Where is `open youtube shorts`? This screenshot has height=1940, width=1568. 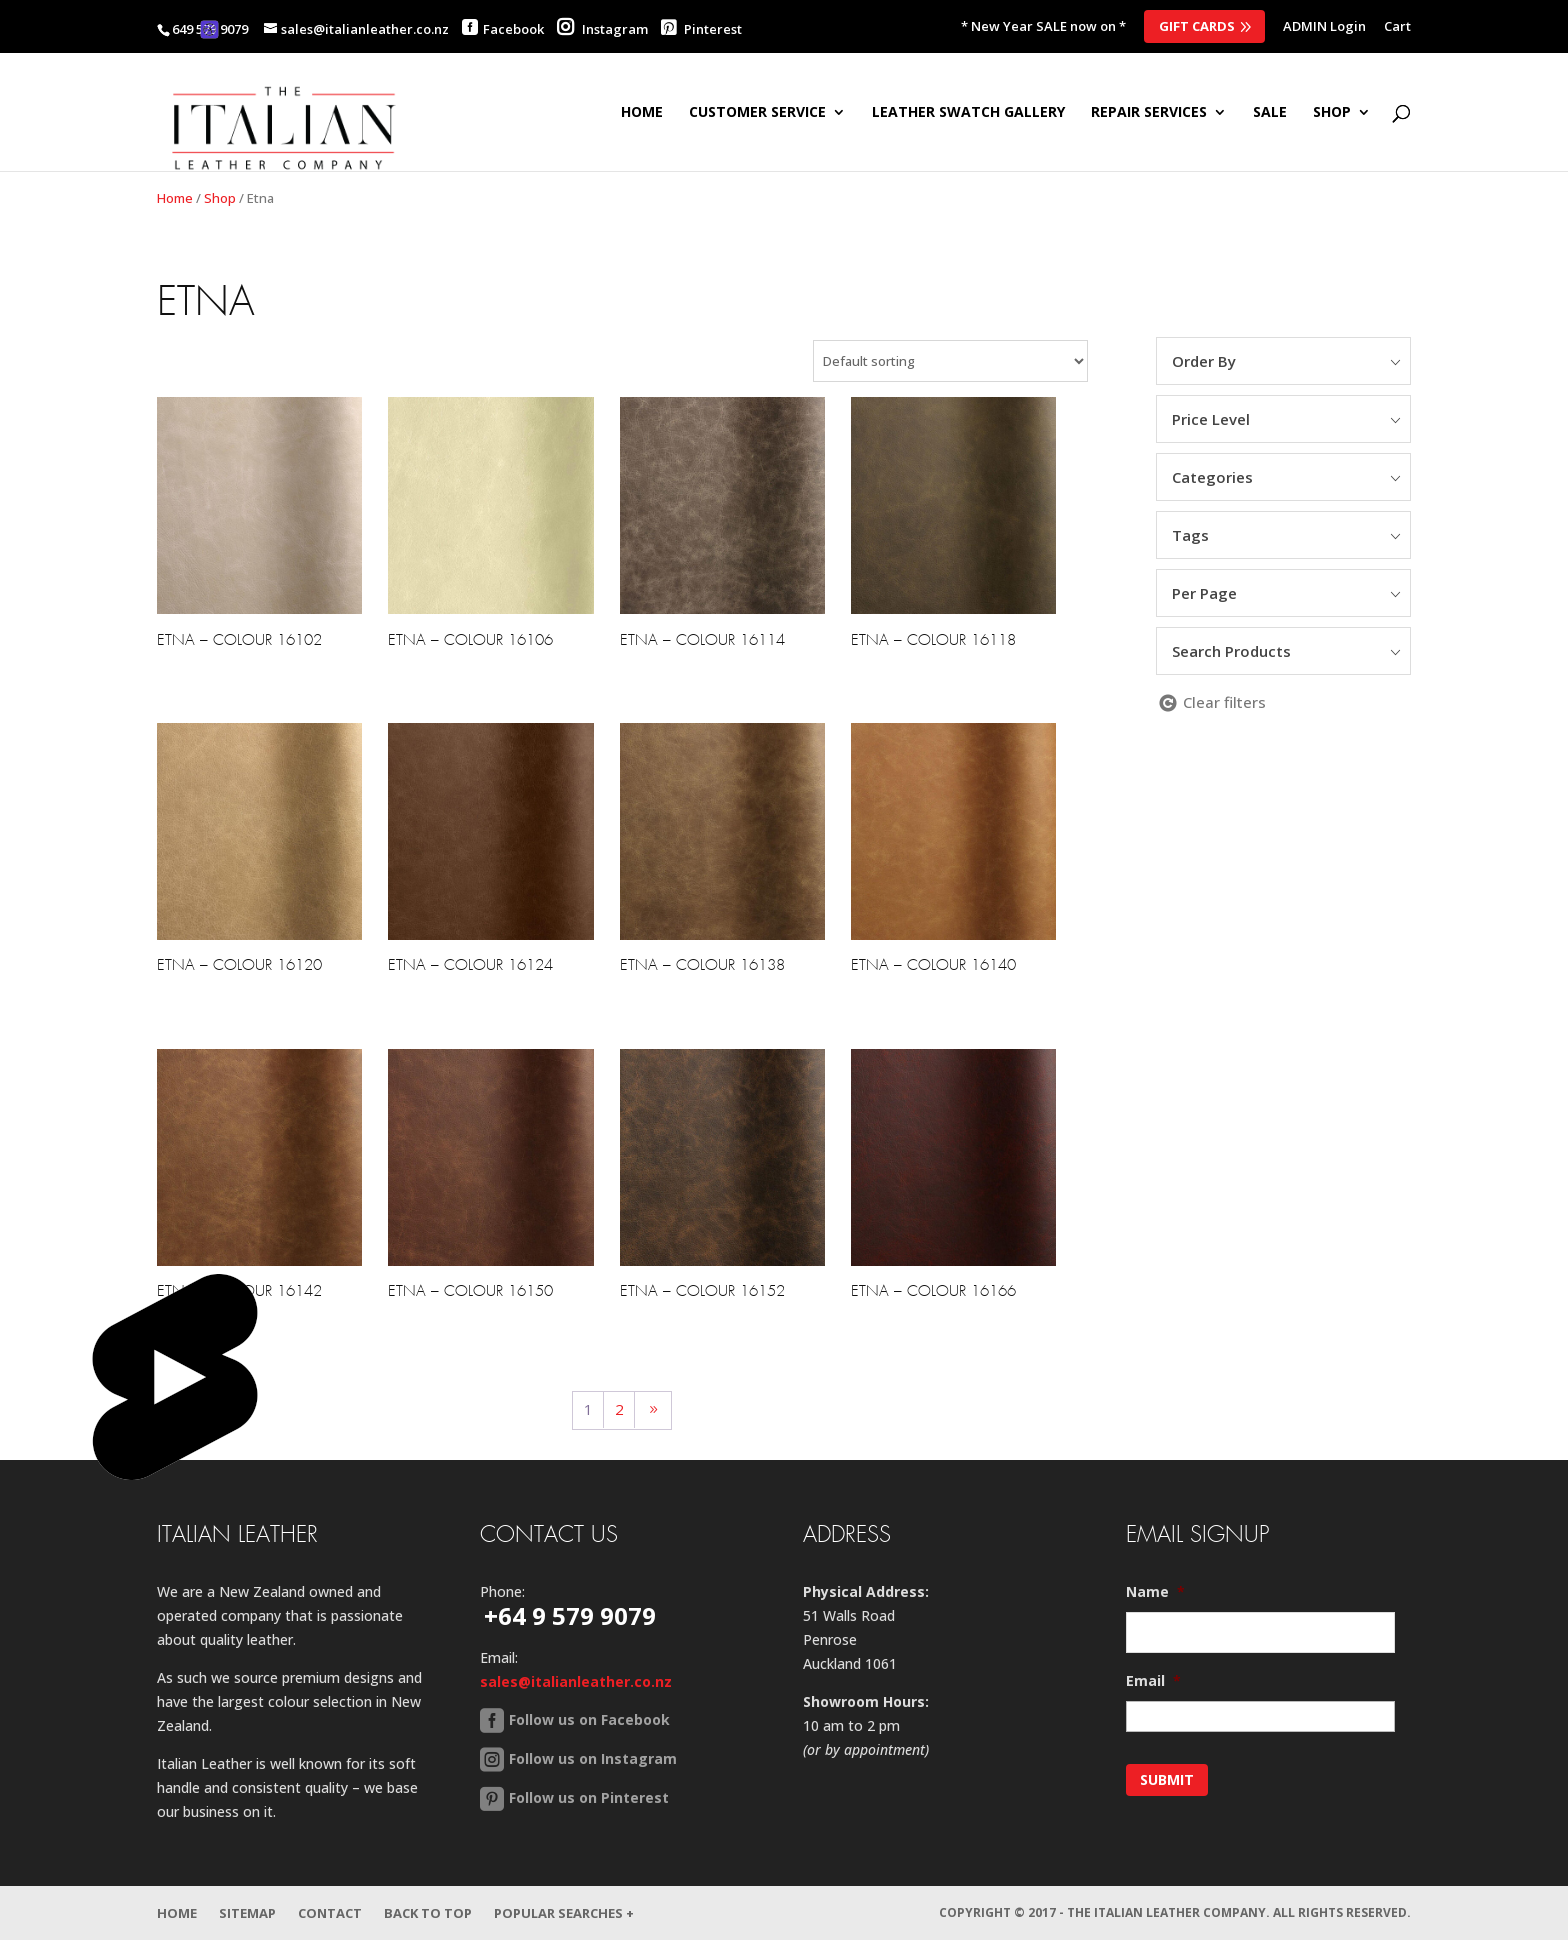
open youtube shorts is located at coordinates (175, 1377).